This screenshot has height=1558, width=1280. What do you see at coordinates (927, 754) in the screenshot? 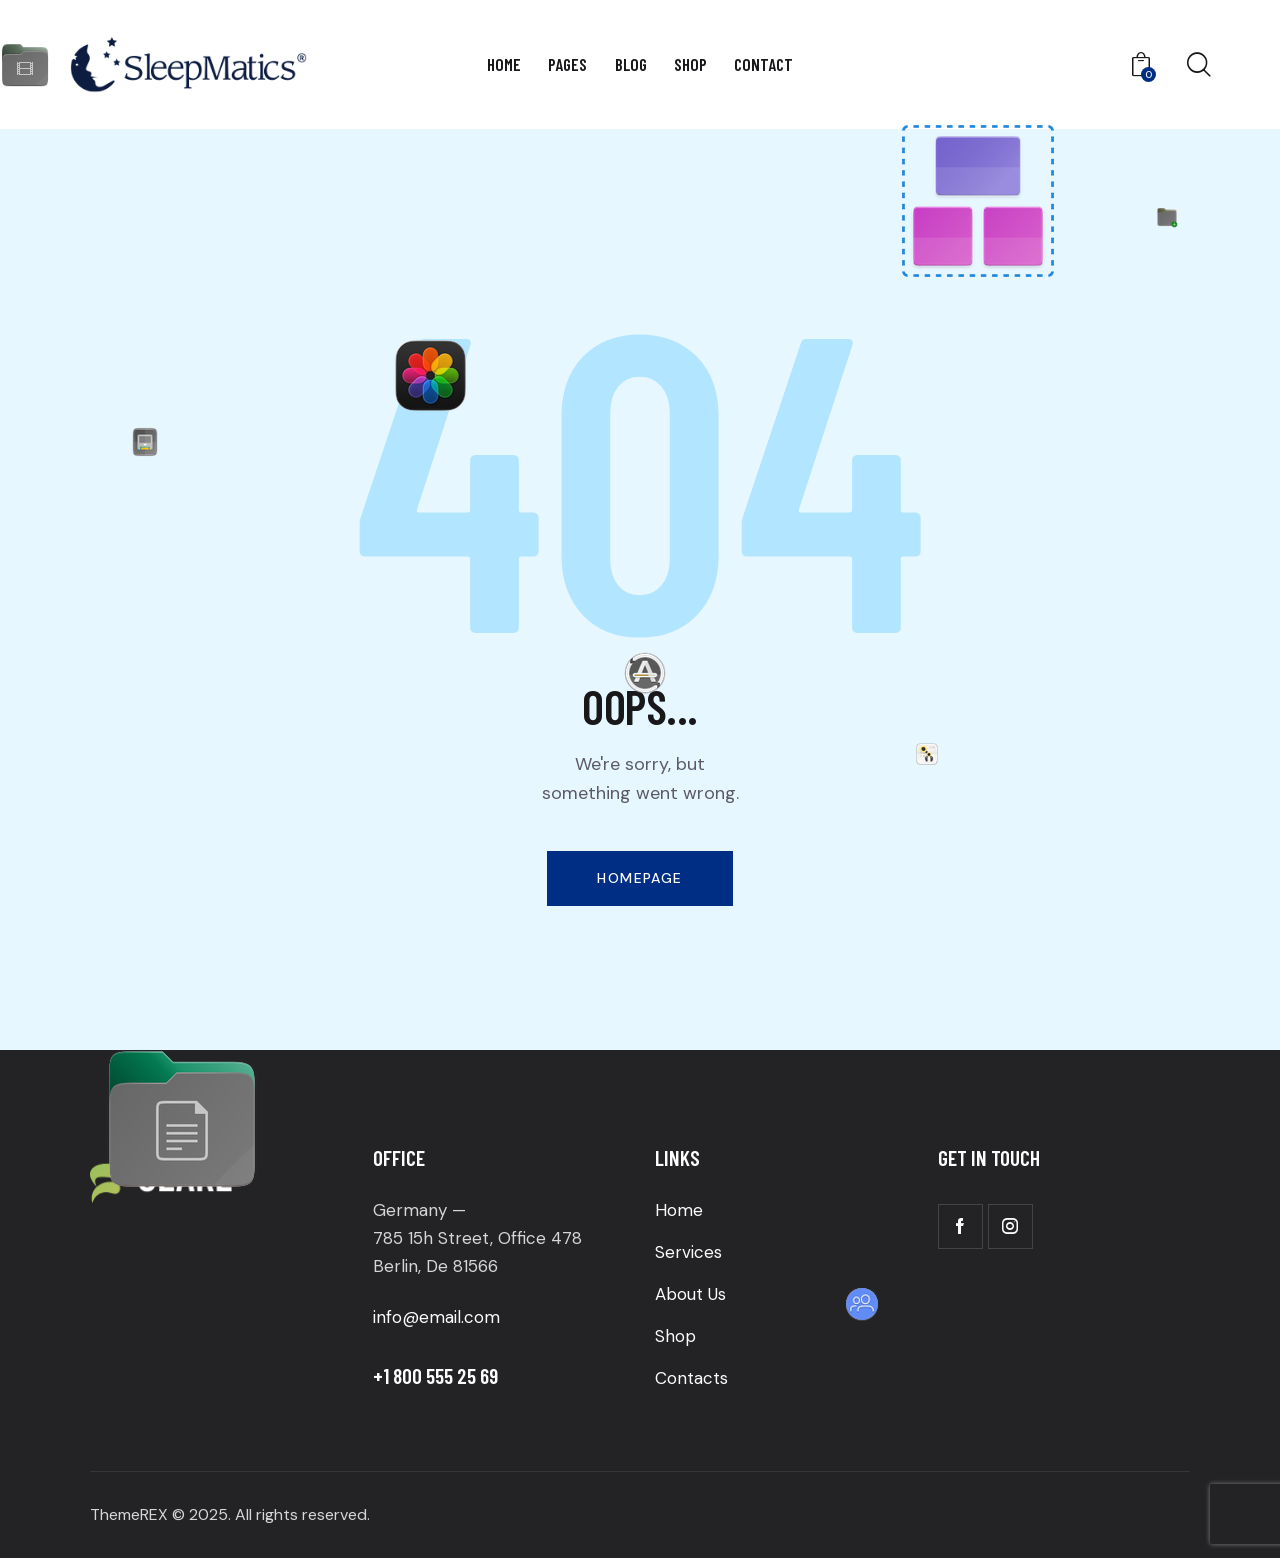
I see `open GNOME Builder IDE` at bounding box center [927, 754].